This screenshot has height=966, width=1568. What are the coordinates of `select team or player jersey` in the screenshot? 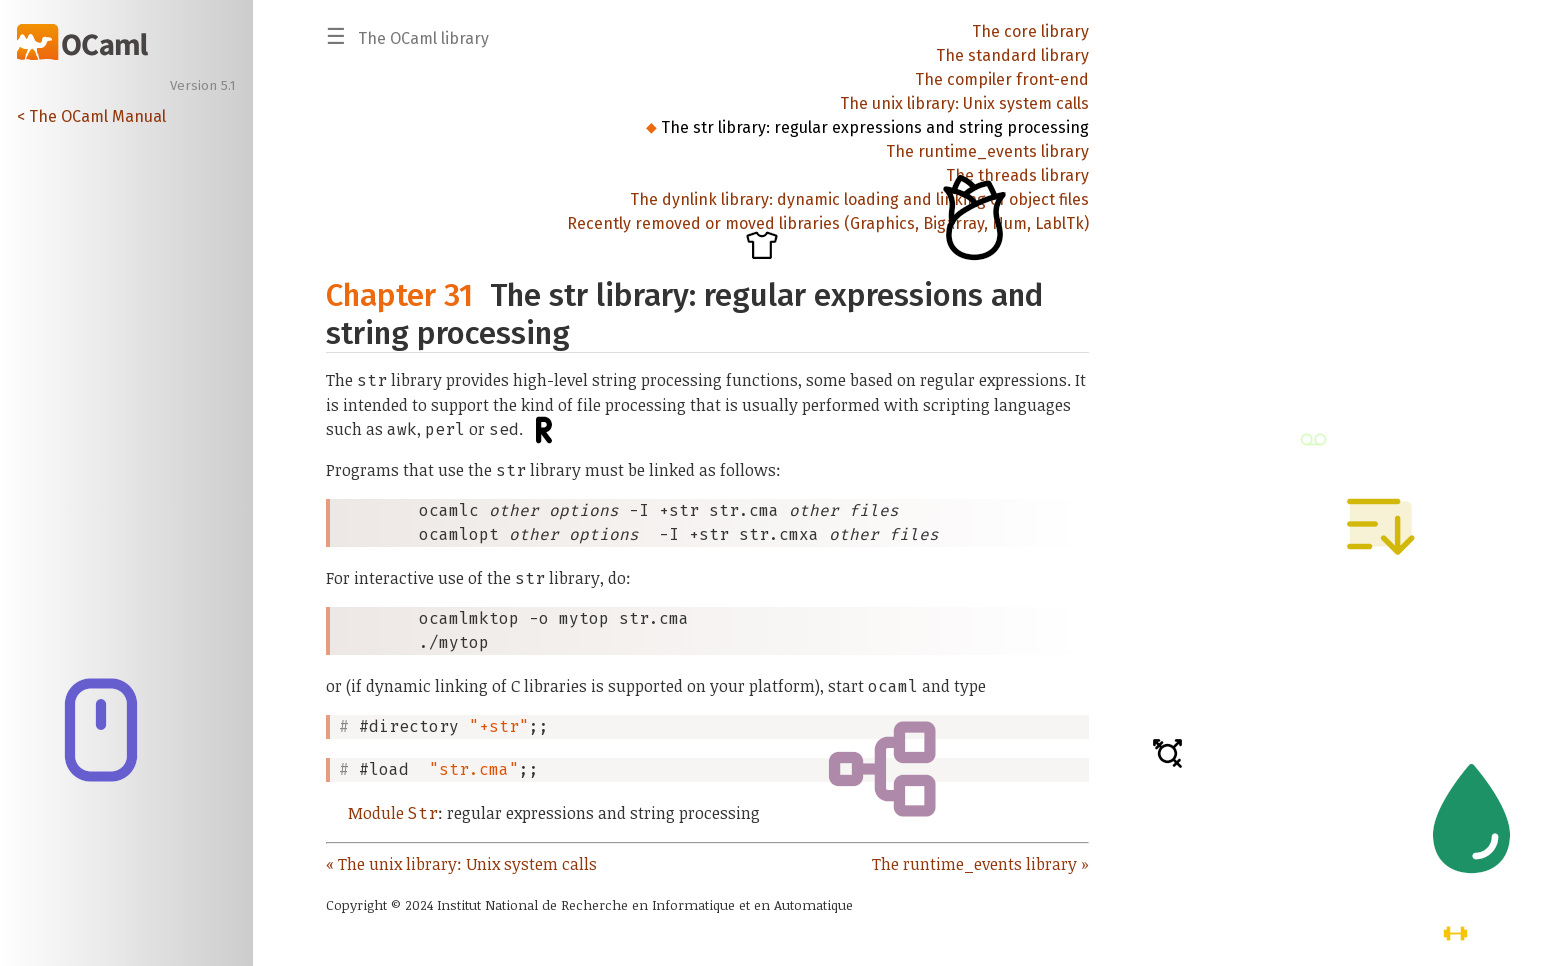 It's located at (762, 245).